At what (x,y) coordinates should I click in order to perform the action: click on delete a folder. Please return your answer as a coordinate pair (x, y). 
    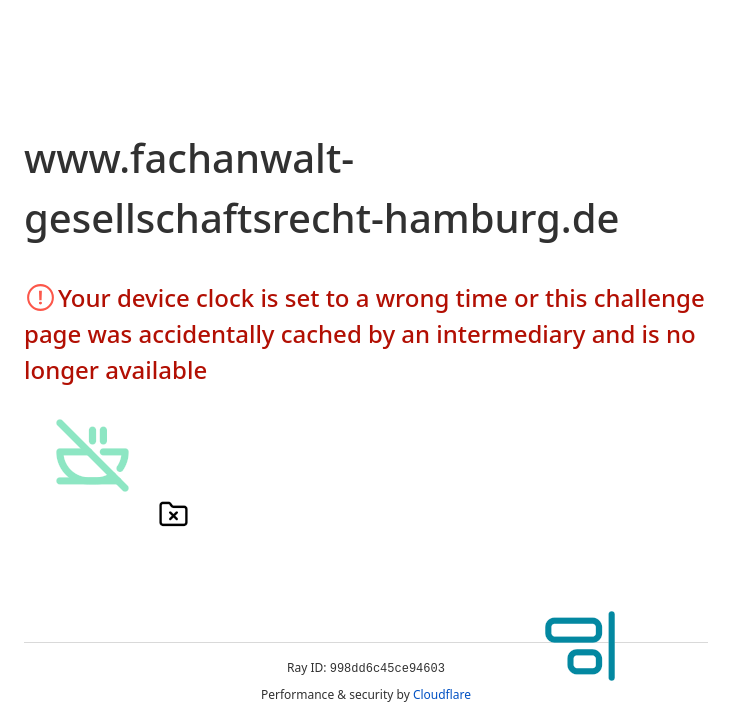
    Looking at the image, I should click on (173, 514).